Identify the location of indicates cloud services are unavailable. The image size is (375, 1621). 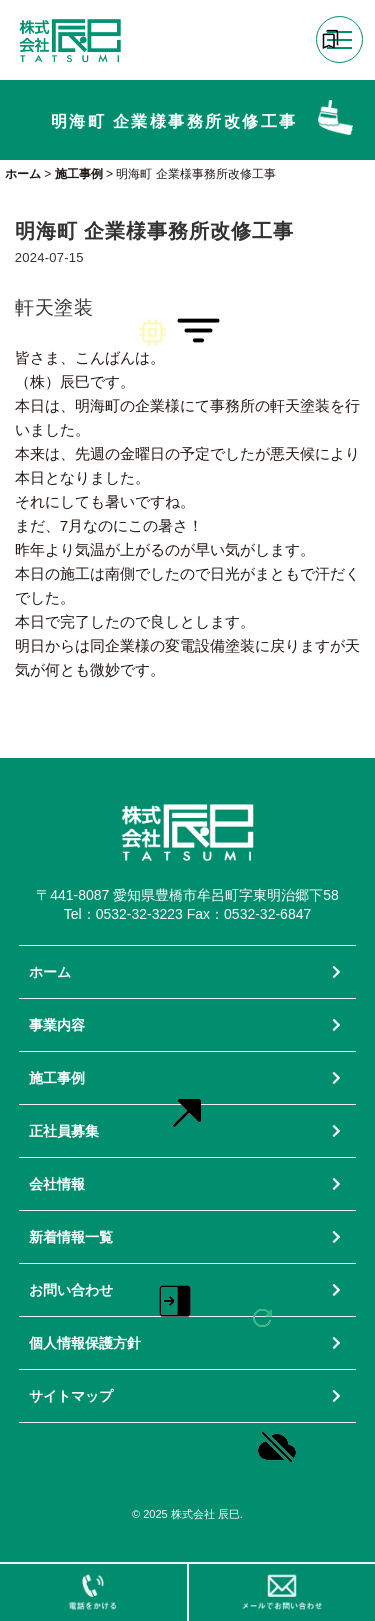
(277, 1447).